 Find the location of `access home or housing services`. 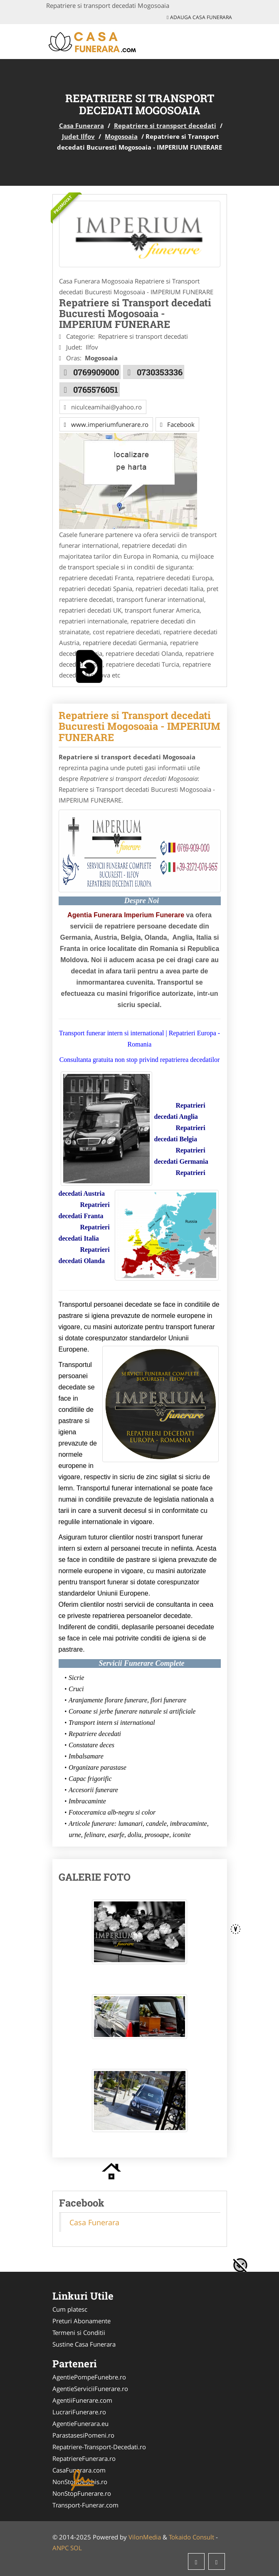

access home or housing services is located at coordinates (111, 2172).